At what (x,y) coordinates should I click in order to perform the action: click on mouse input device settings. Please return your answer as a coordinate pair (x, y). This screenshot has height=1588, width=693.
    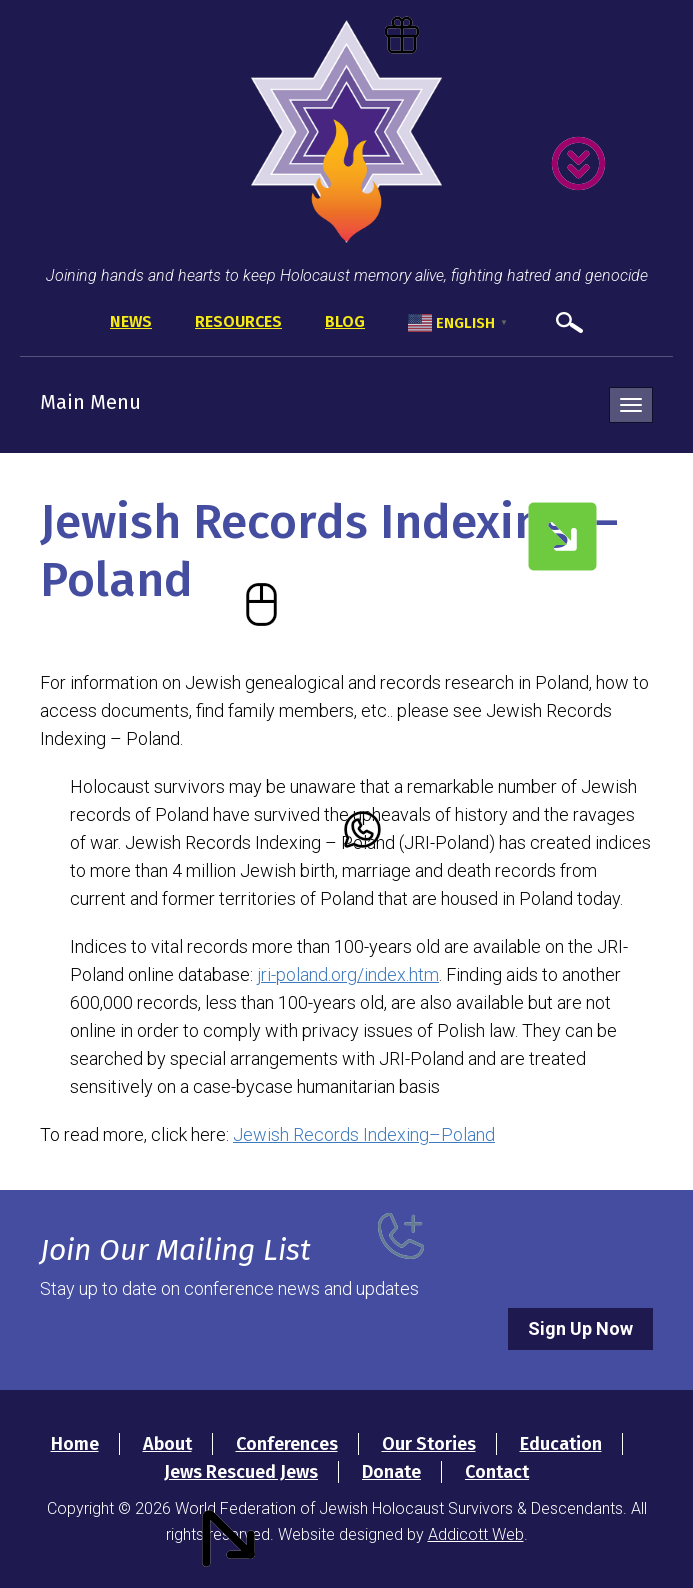
    Looking at the image, I should click on (261, 604).